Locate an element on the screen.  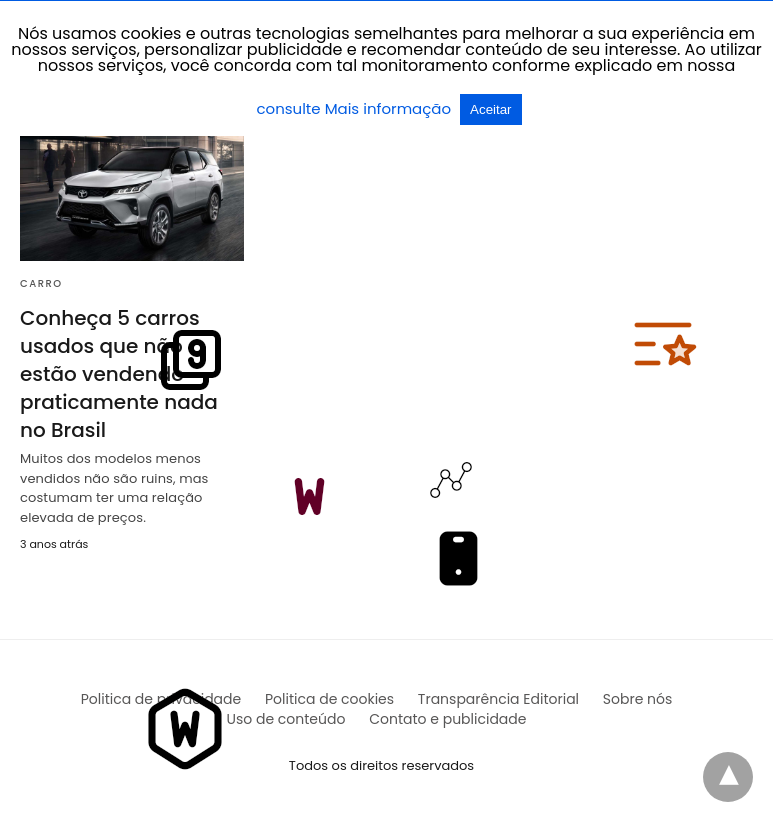
indicates a word or text-related feature is located at coordinates (309, 496).